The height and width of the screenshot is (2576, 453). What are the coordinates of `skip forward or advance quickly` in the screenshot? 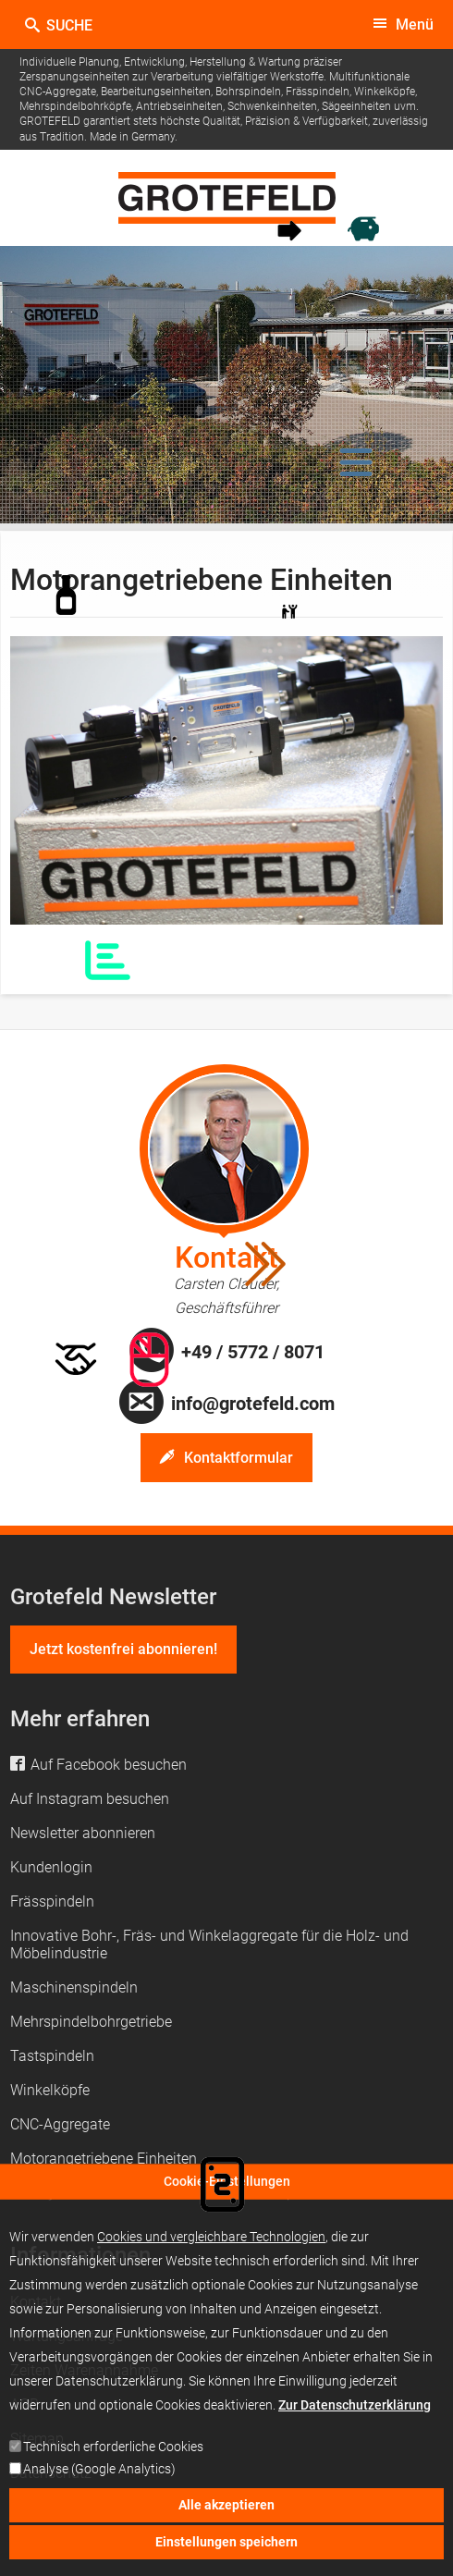 It's located at (265, 1264).